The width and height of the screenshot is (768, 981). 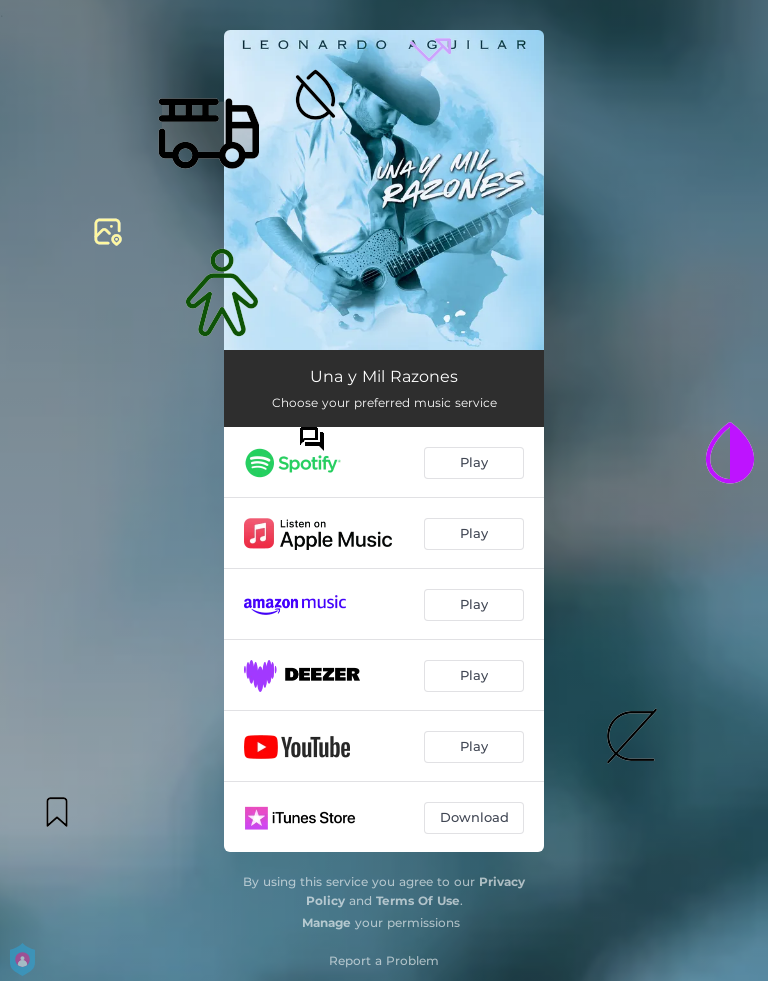 What do you see at coordinates (632, 736) in the screenshot?
I see `indicates a set is not a subset of another in mathematical notation` at bounding box center [632, 736].